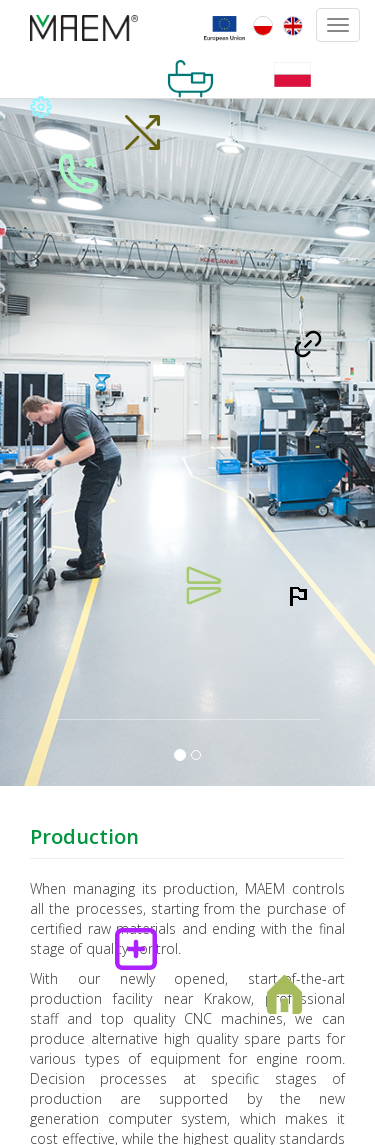 The image size is (375, 1145). Describe the element at coordinates (78, 173) in the screenshot. I see `indicates a missed phone call` at that location.